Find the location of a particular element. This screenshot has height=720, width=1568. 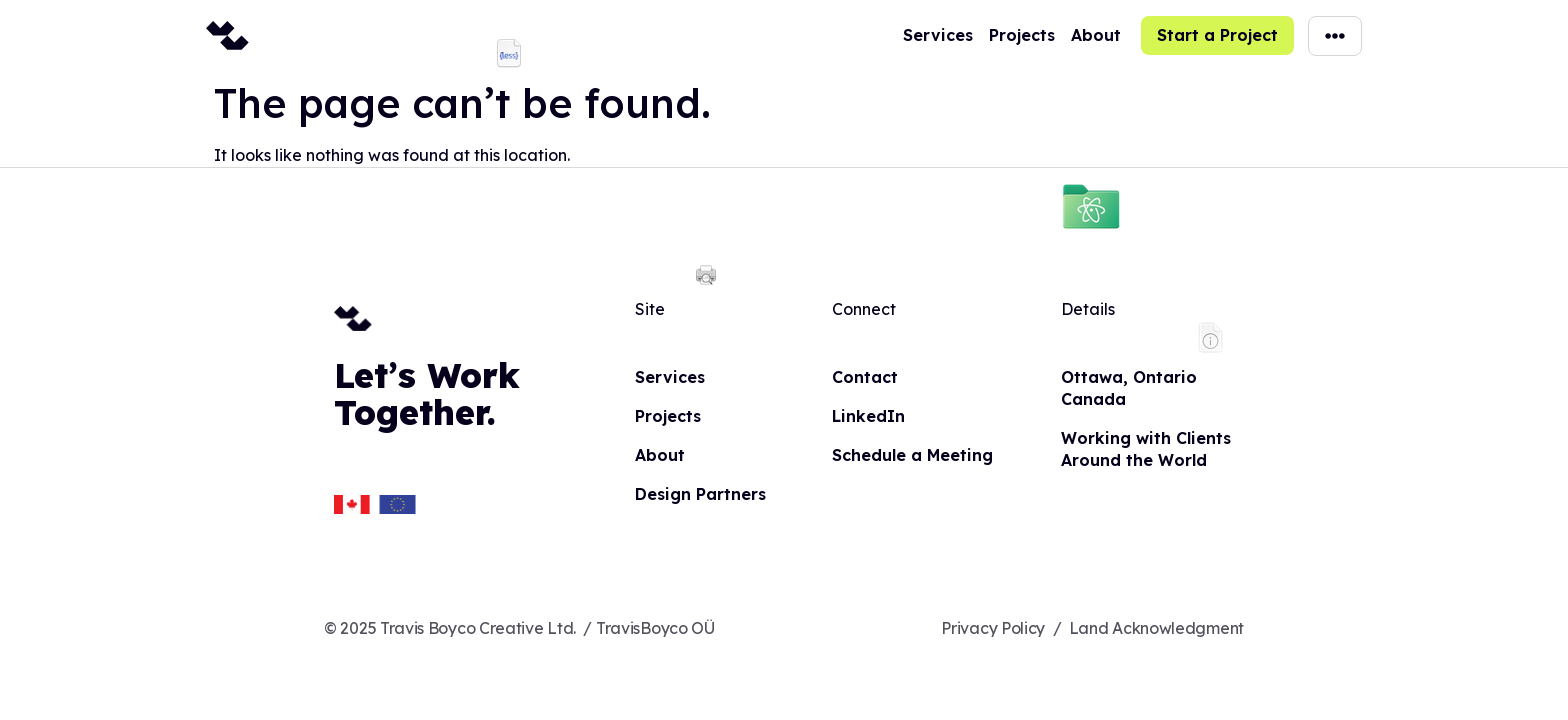

preview document before printing is located at coordinates (706, 275).